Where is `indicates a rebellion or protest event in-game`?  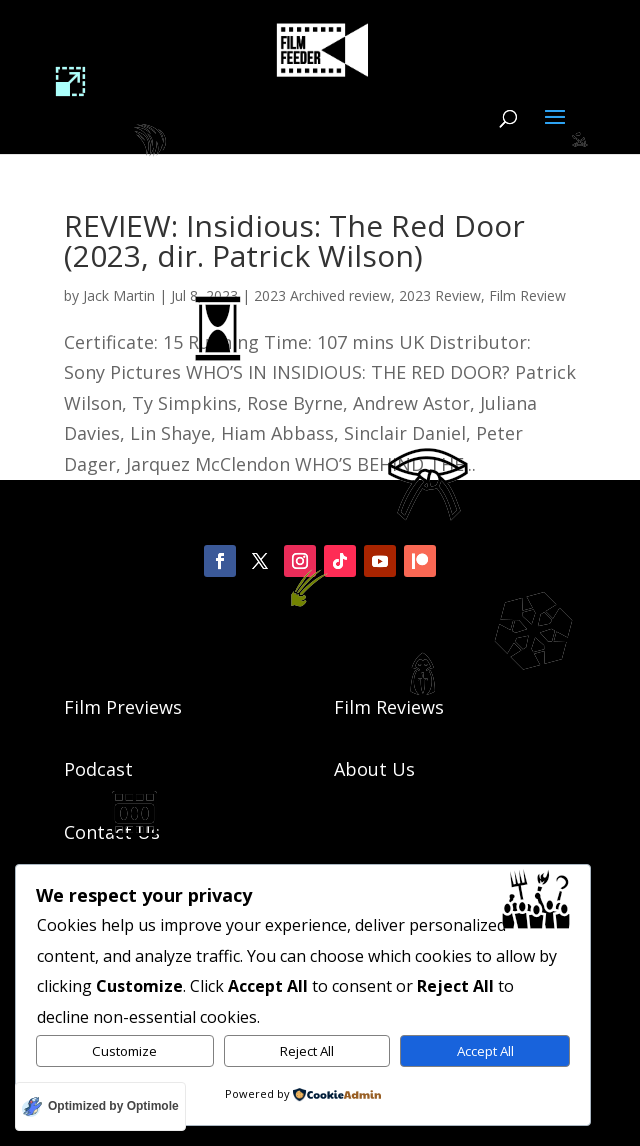 indicates a rebellion or protest event in-game is located at coordinates (536, 895).